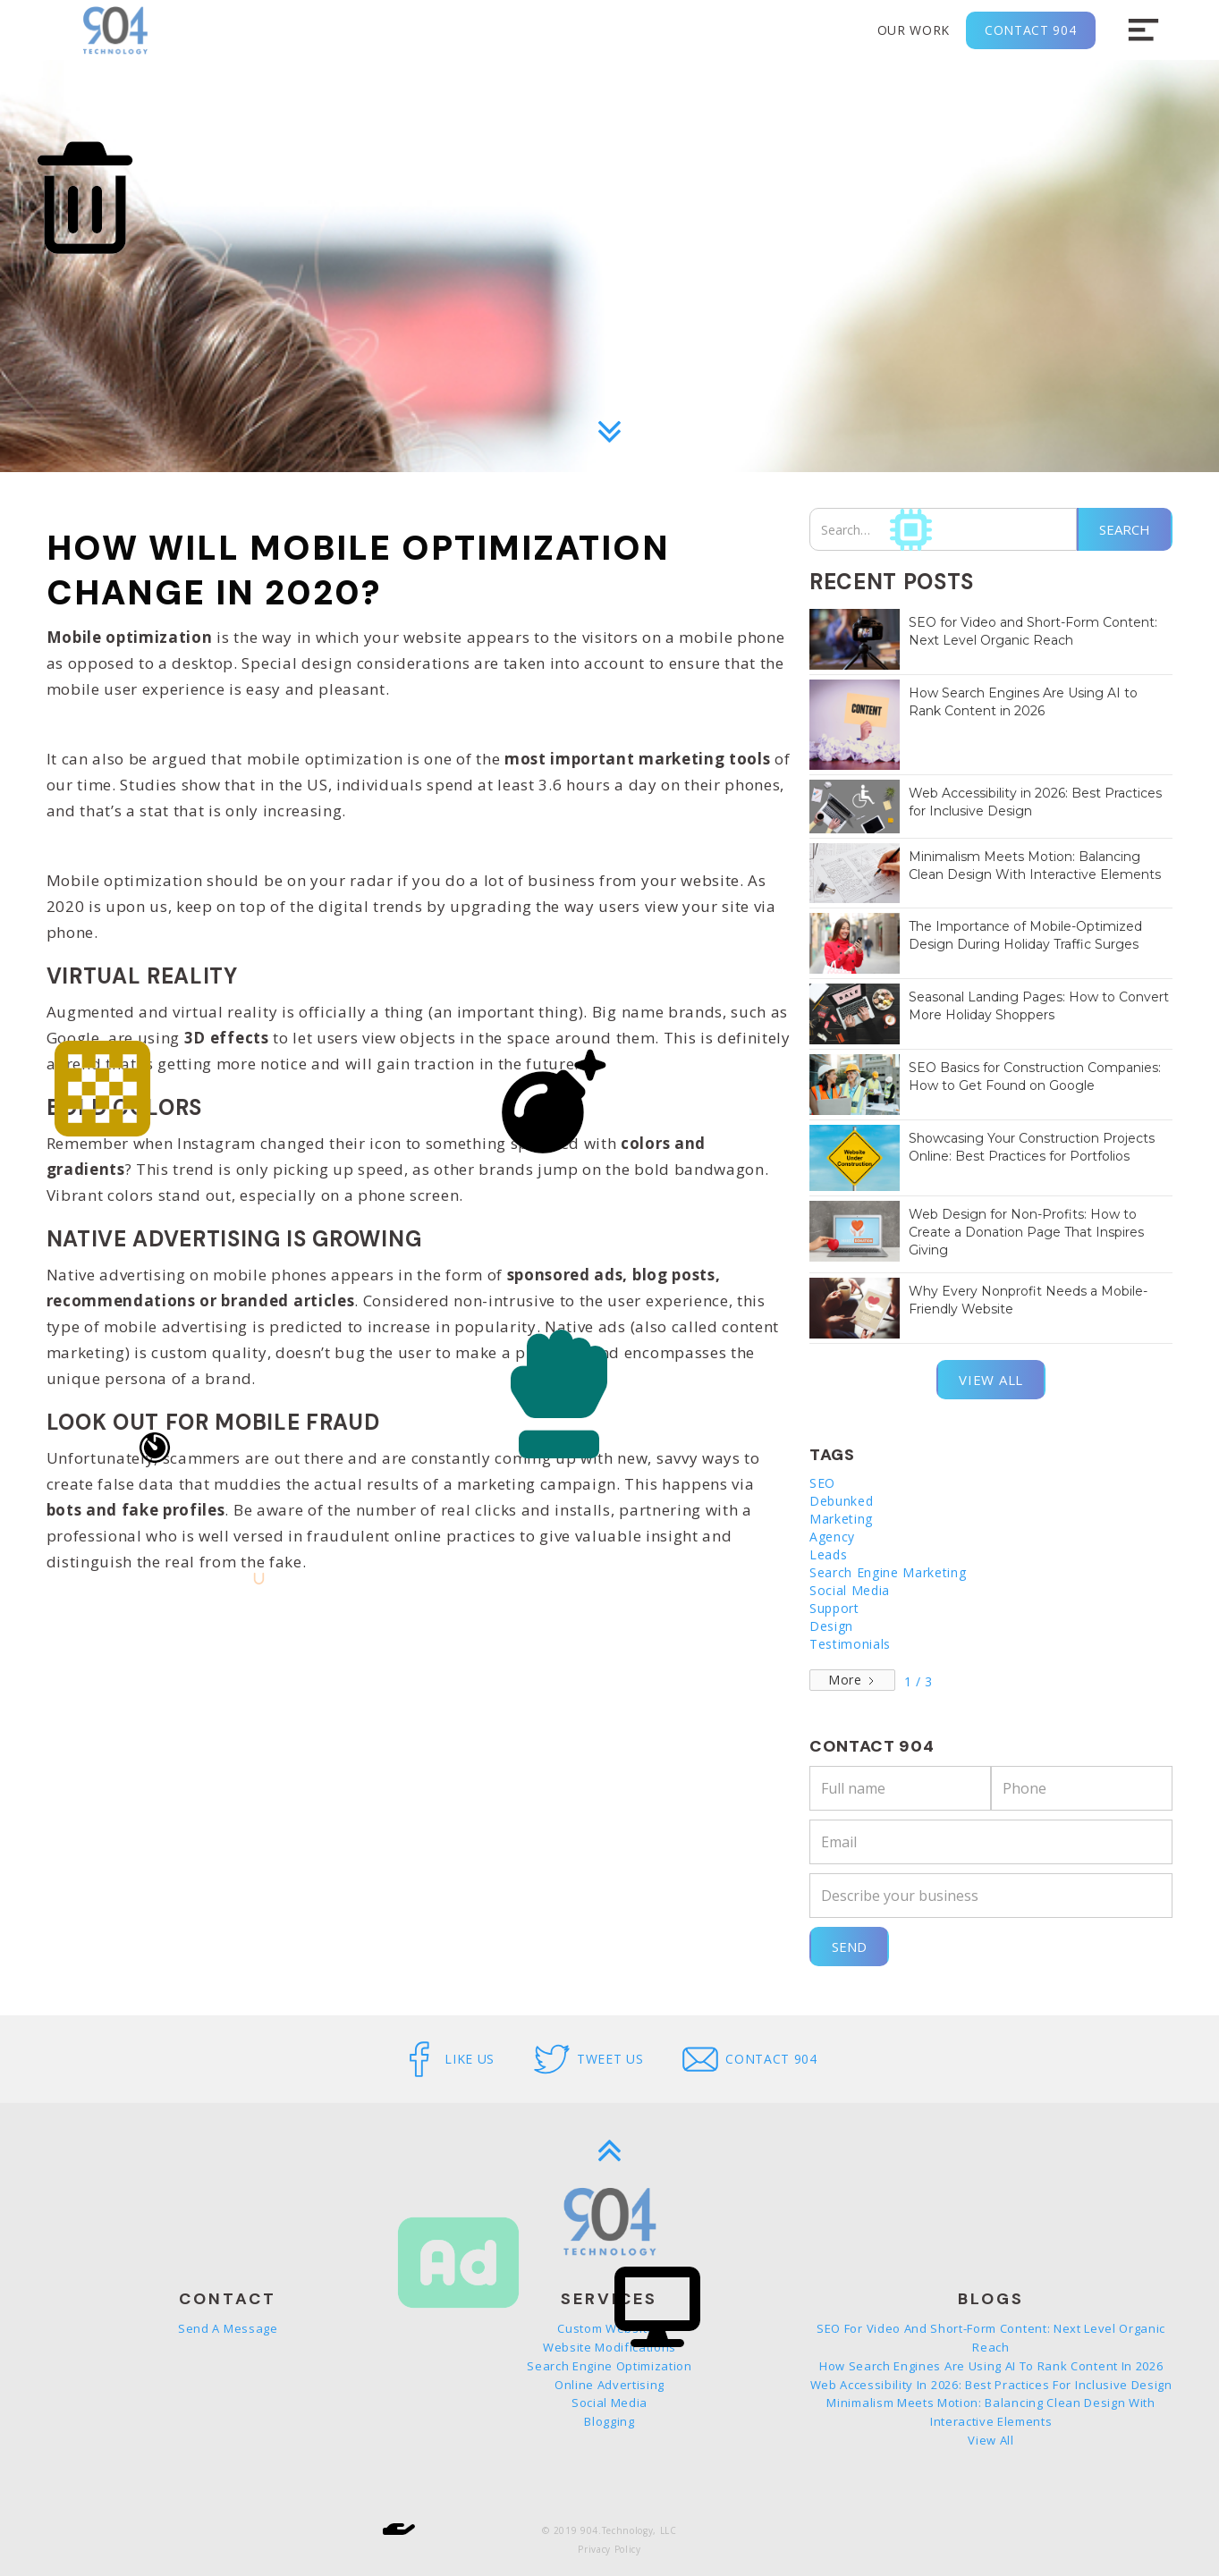  What do you see at coordinates (85, 199) in the screenshot?
I see `delete selected item` at bounding box center [85, 199].